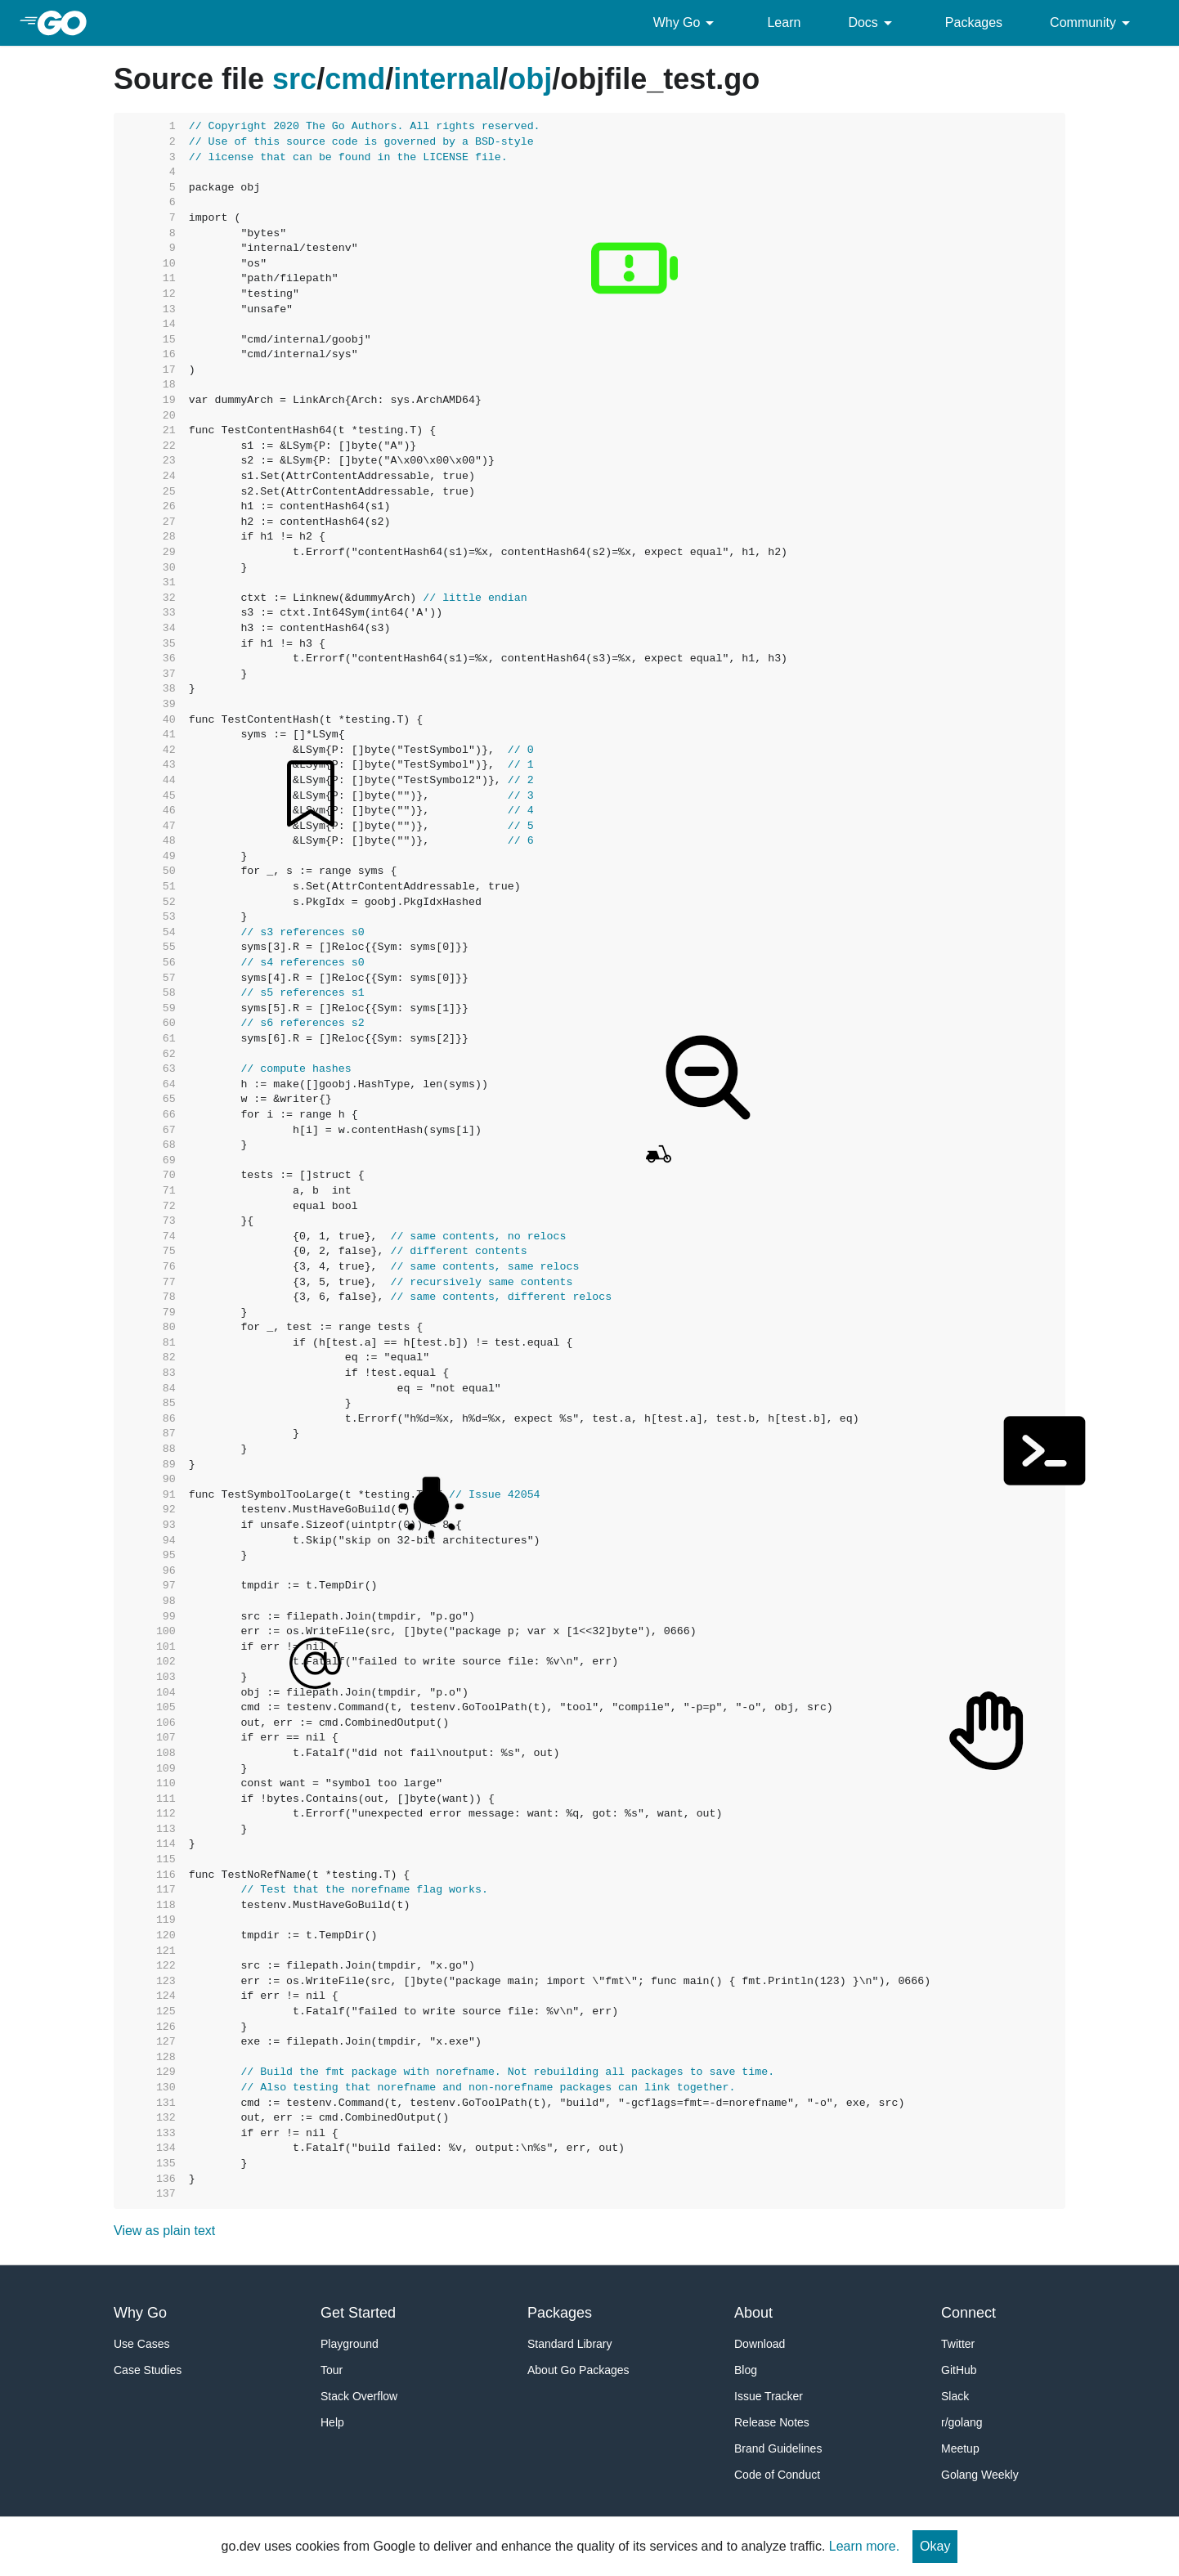  Describe the element at coordinates (634, 268) in the screenshot. I see `indicates low battery warning` at that location.